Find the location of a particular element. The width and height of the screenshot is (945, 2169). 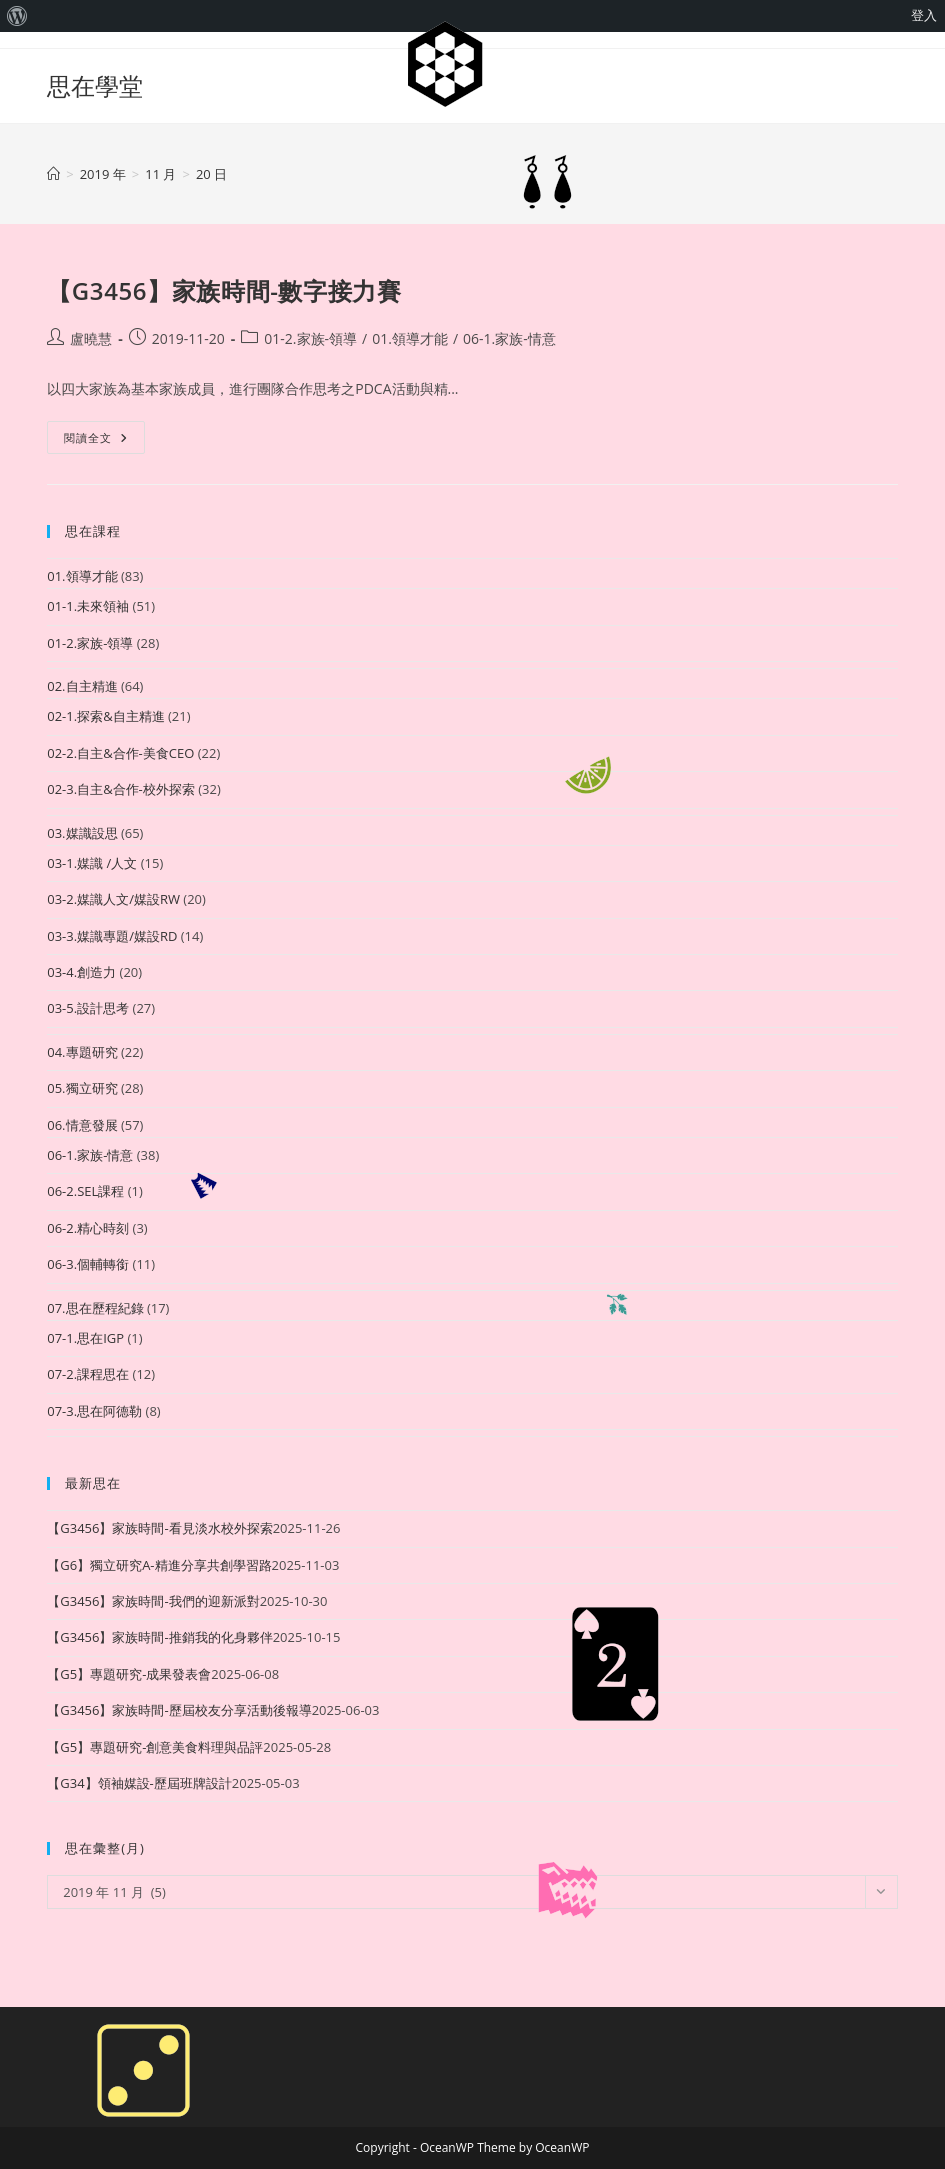

two of spades playing card is located at coordinates (615, 1664).